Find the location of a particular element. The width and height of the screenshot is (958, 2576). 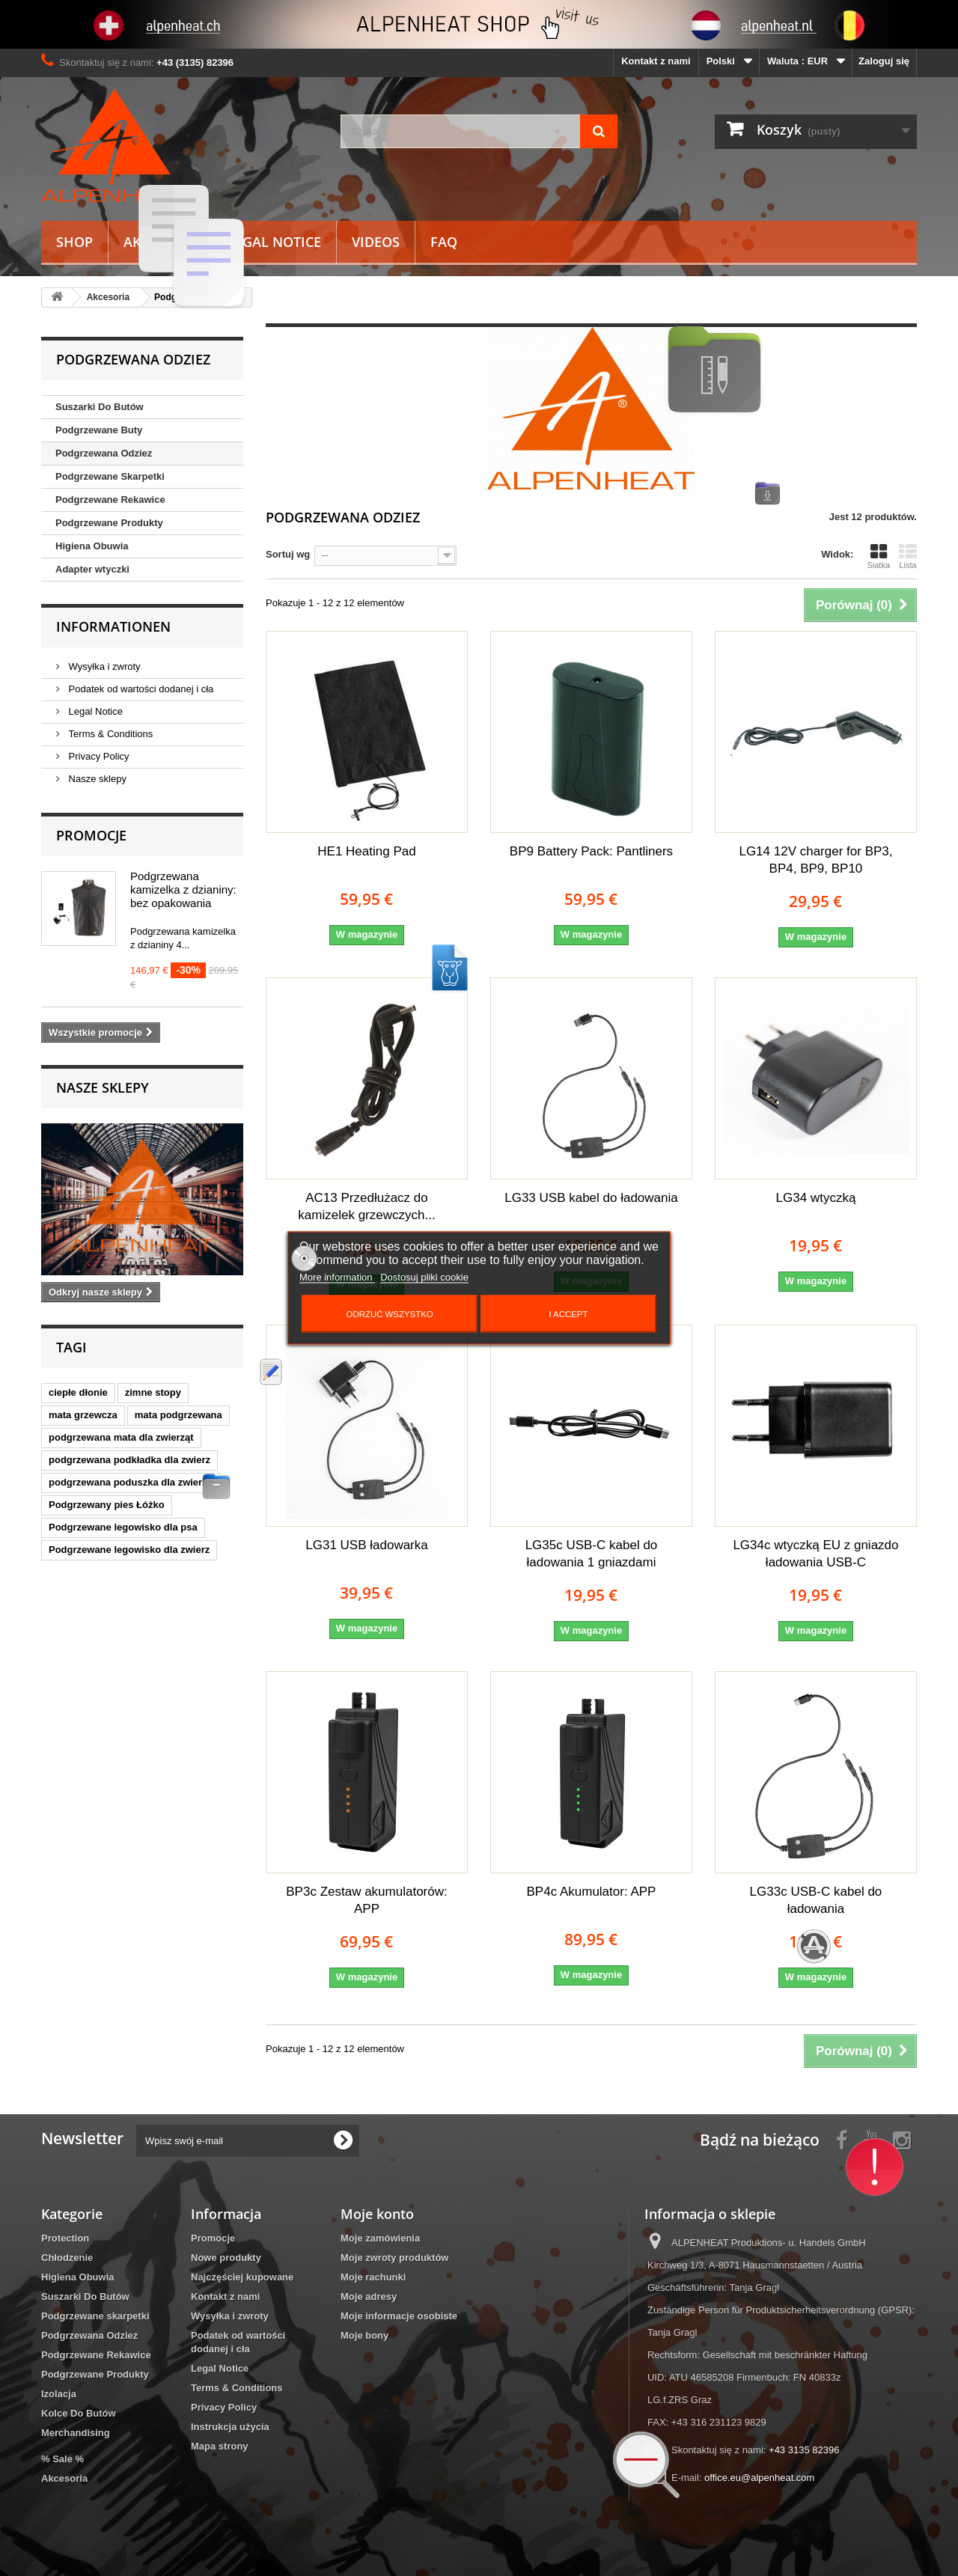

open the files application is located at coordinates (216, 1486).